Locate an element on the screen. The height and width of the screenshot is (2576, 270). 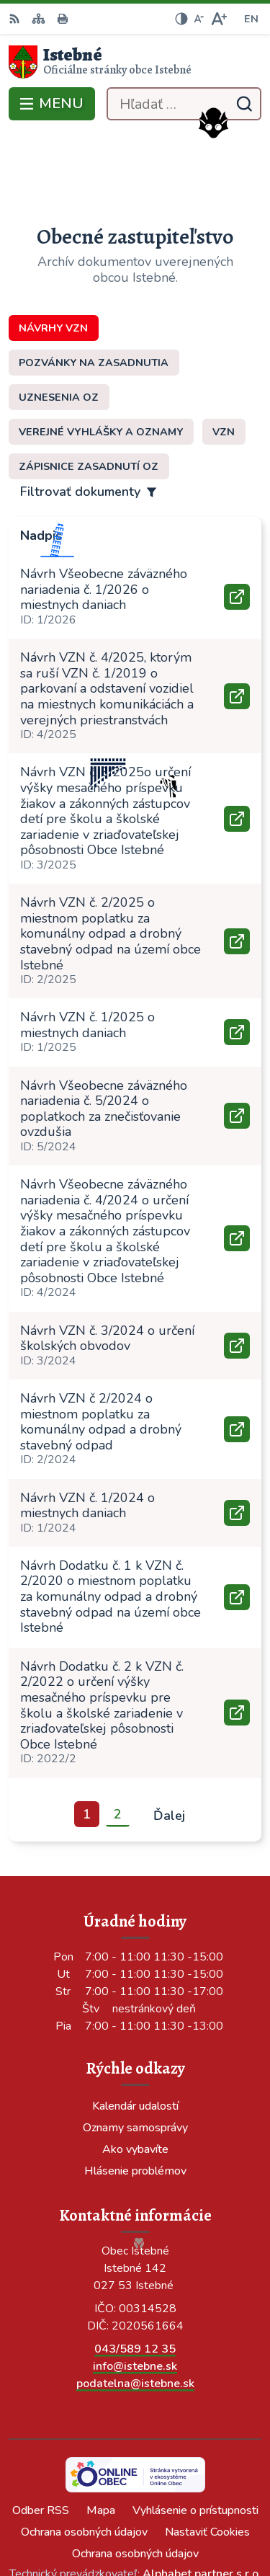
view Italian landmarks or attractions is located at coordinates (57, 540).